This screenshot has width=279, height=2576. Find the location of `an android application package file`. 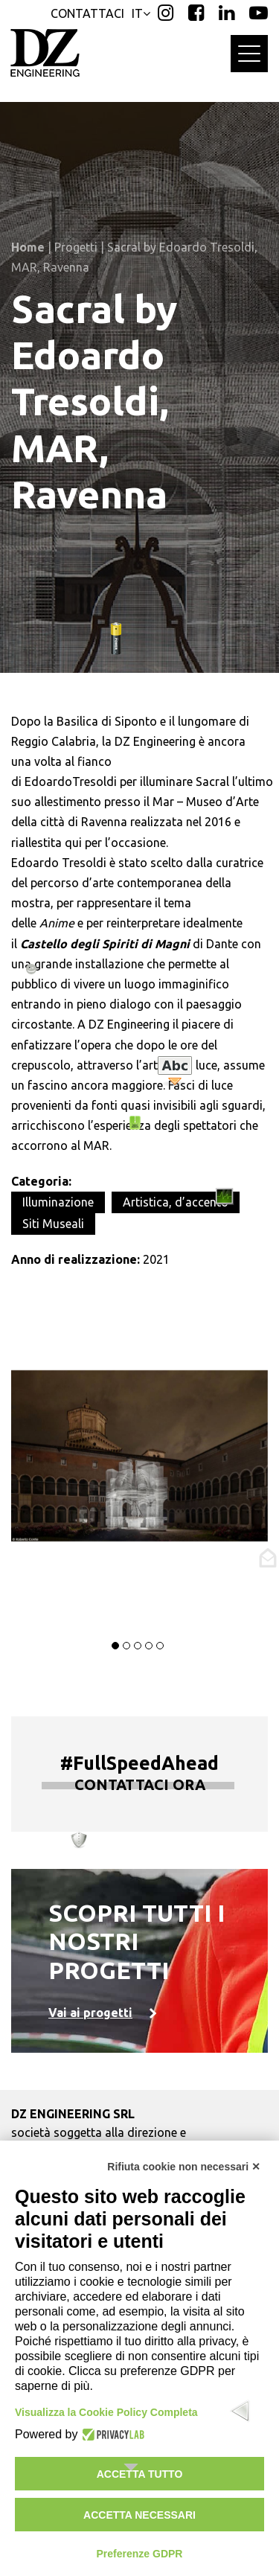

an android application package file is located at coordinates (135, 1122).